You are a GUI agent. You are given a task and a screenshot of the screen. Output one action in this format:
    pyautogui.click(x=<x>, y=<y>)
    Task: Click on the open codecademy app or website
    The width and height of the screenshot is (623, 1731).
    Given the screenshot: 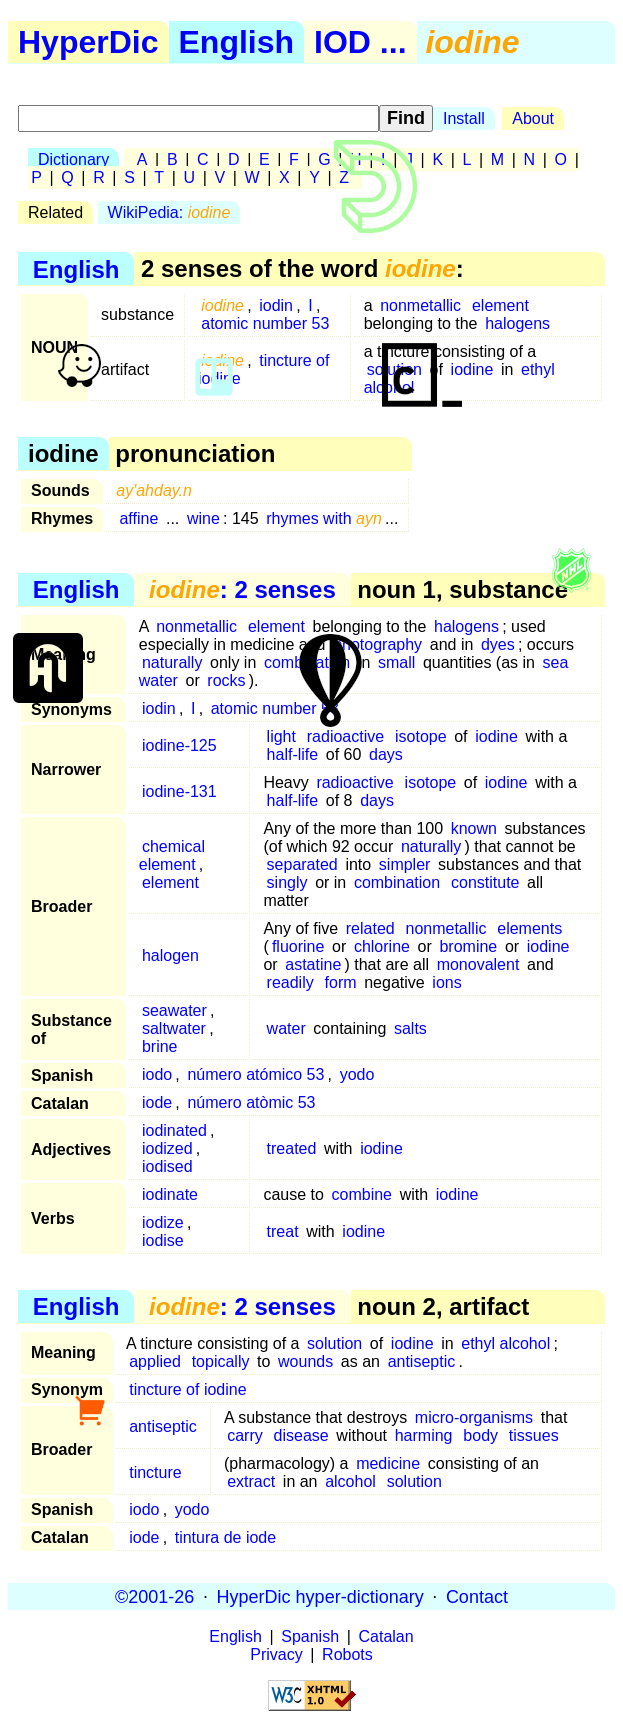 What is the action you would take?
    pyautogui.click(x=422, y=375)
    